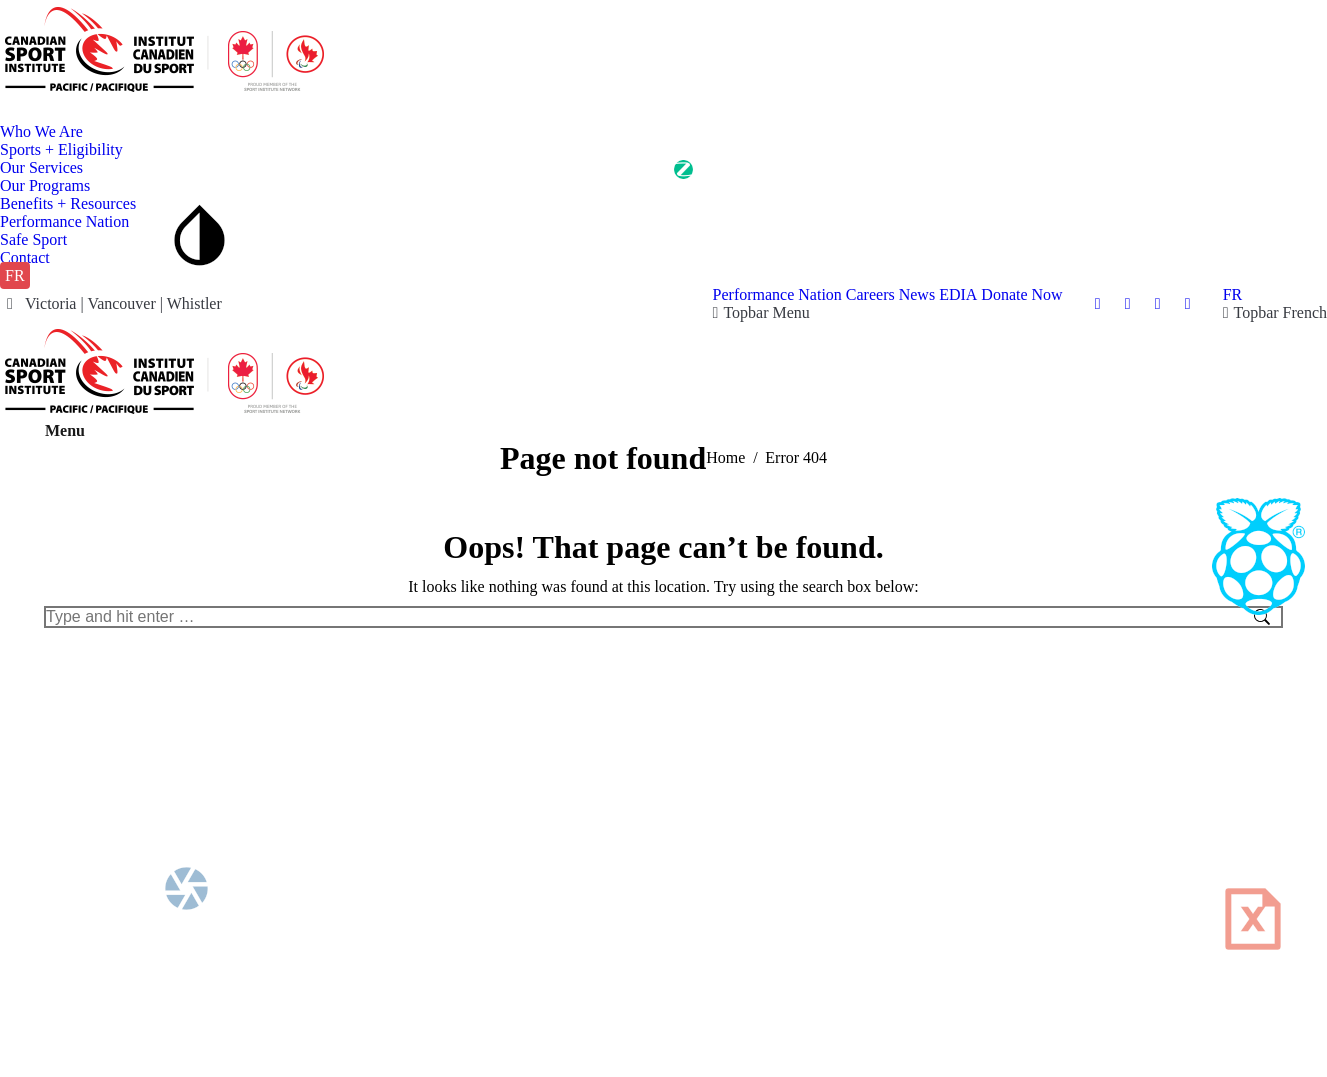 The height and width of the screenshot is (1077, 1327). What do you see at coordinates (683, 169) in the screenshot?
I see `zigbee smart home protocol logo` at bounding box center [683, 169].